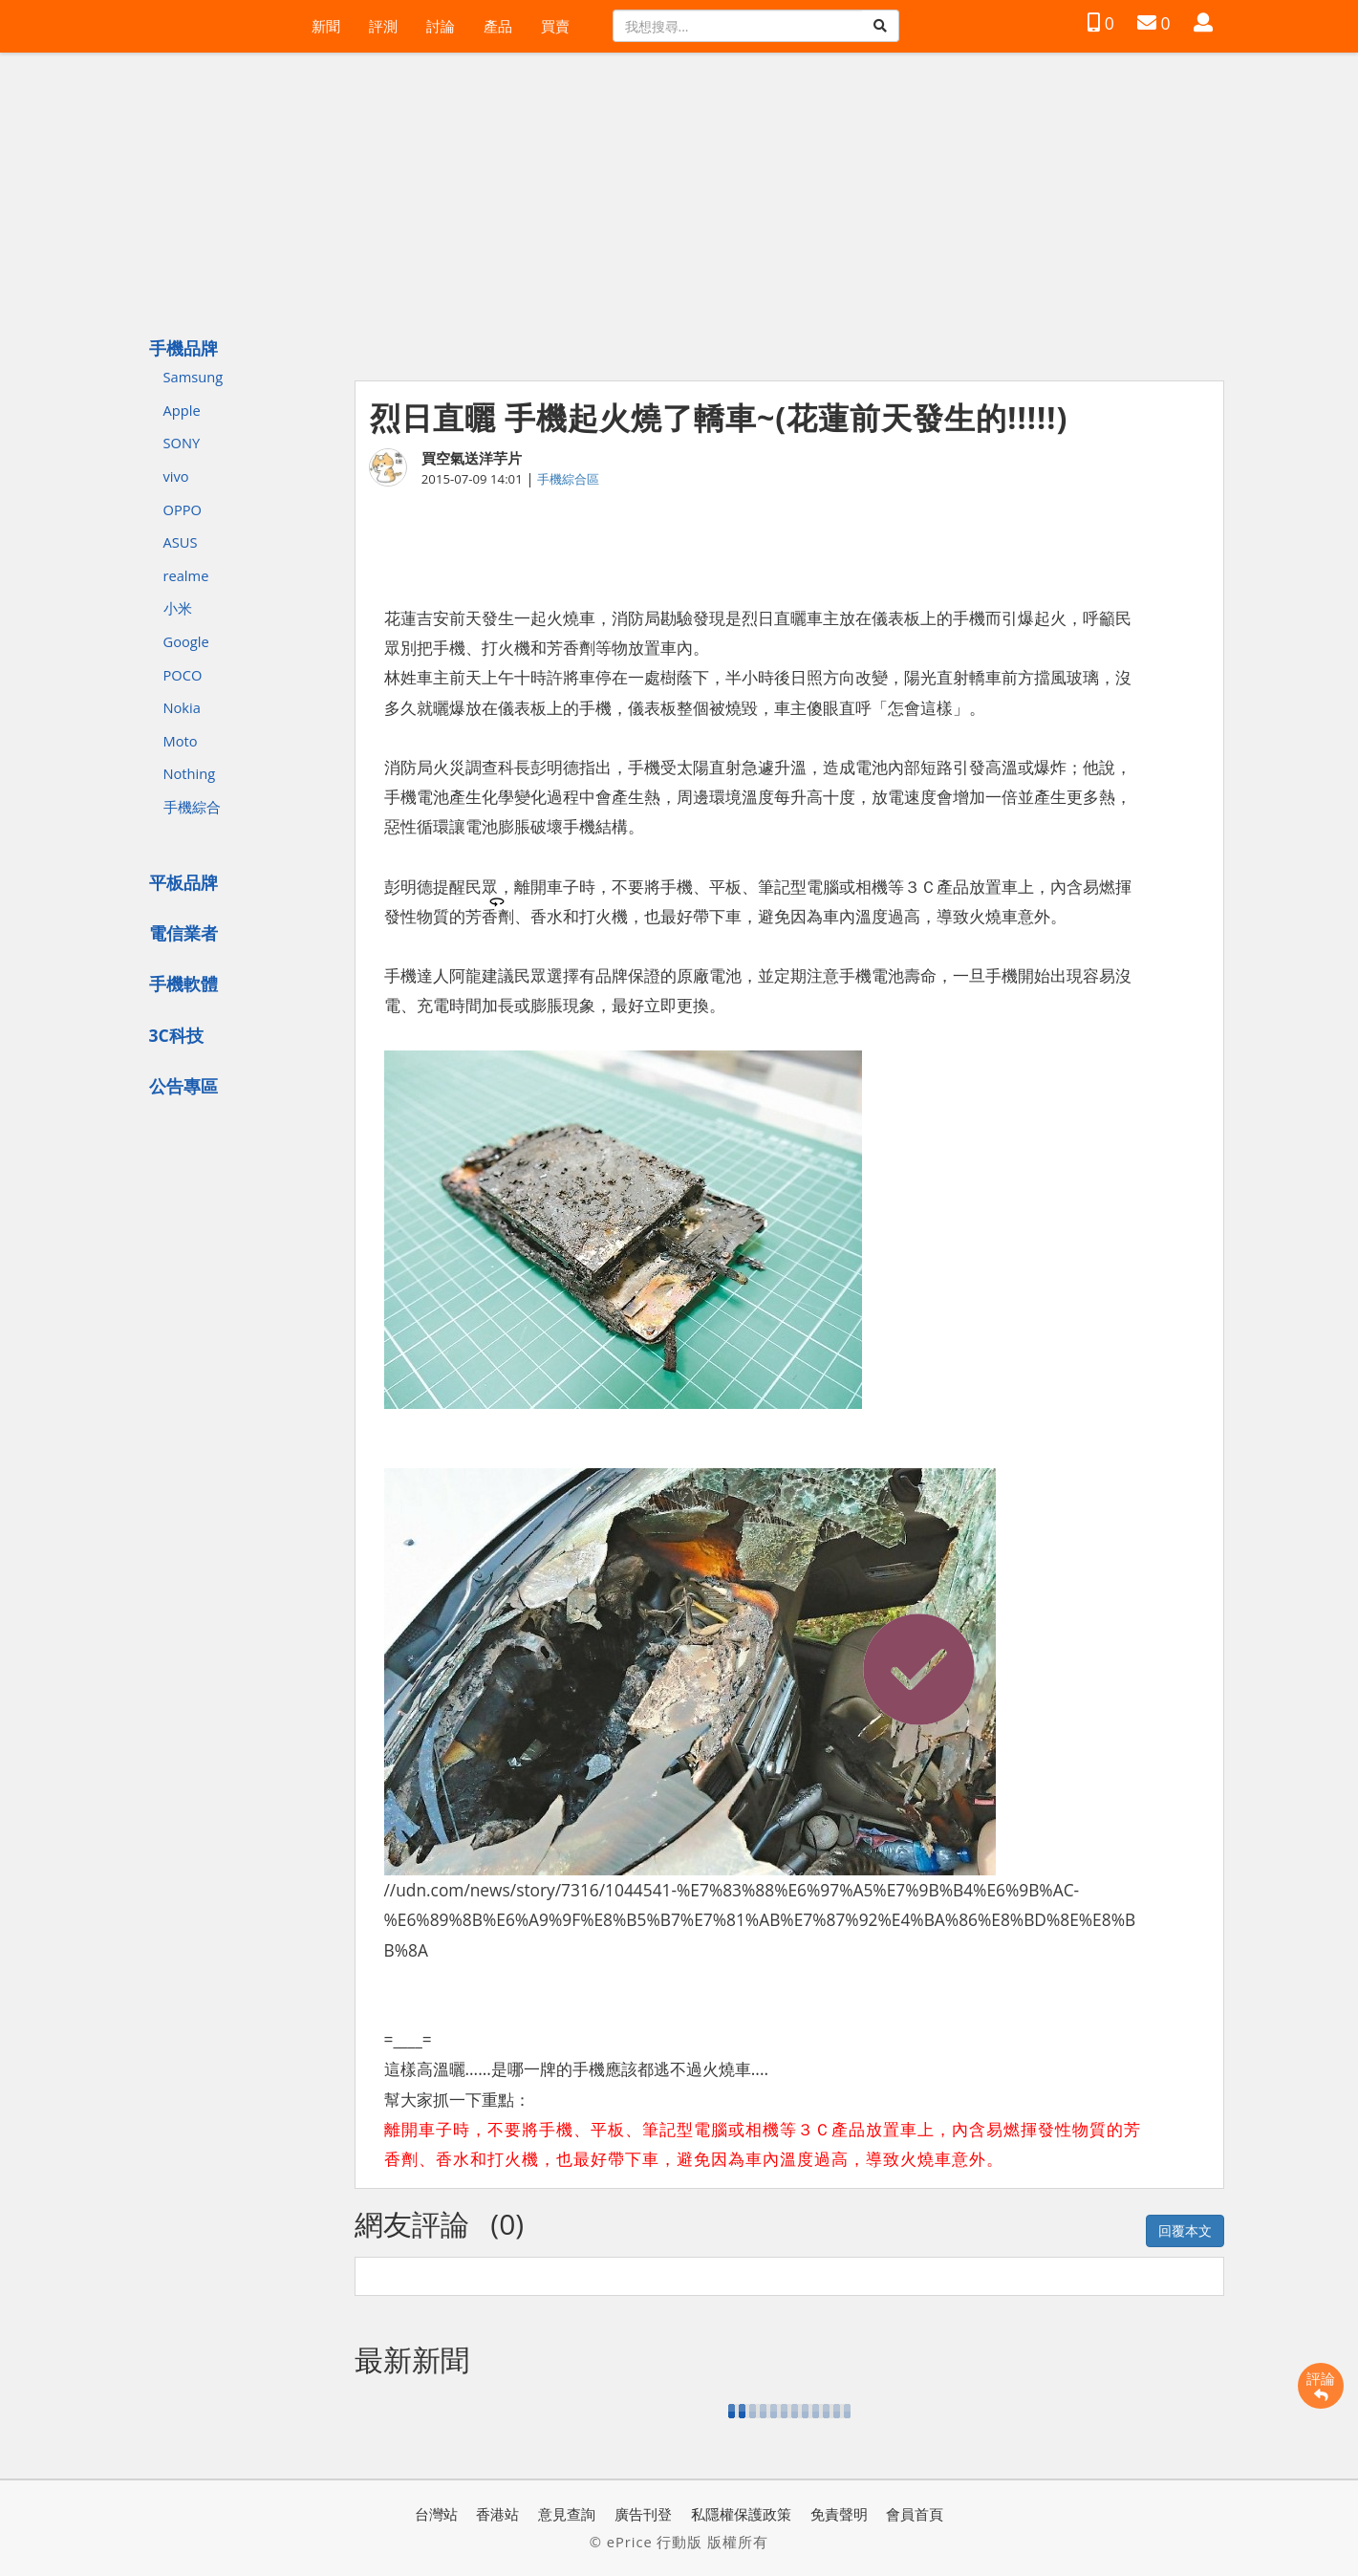  What do you see at coordinates (497, 901) in the screenshot?
I see `view 360-degree panorama or image` at bounding box center [497, 901].